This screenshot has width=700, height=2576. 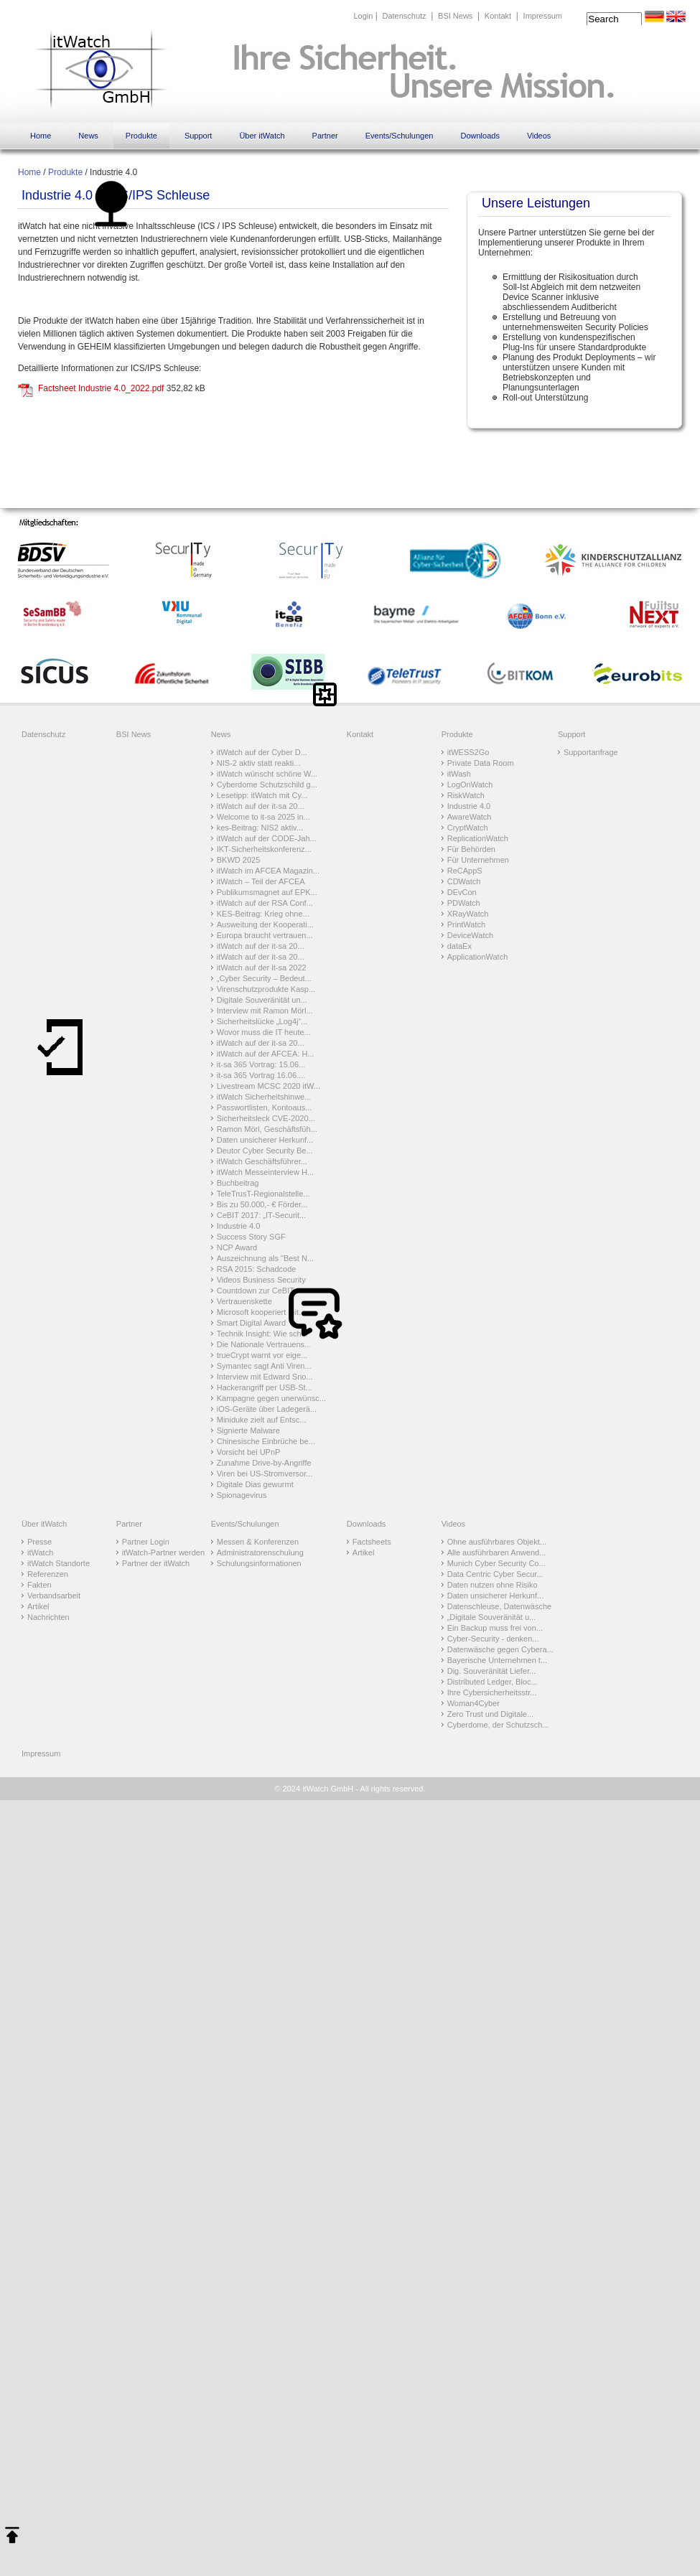 I want to click on view pages or documents, so click(x=325, y=694).